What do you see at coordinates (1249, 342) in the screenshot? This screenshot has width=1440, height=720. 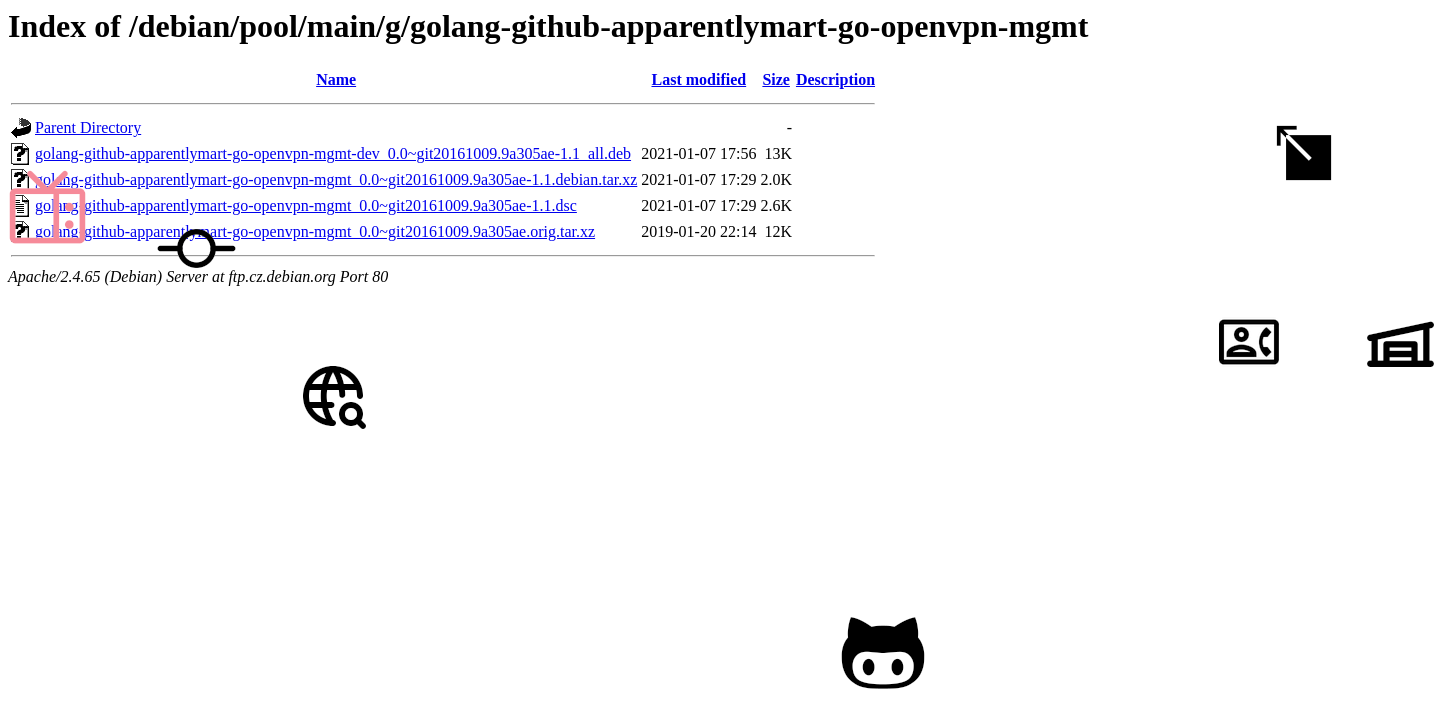 I see `view contact's phone information` at bounding box center [1249, 342].